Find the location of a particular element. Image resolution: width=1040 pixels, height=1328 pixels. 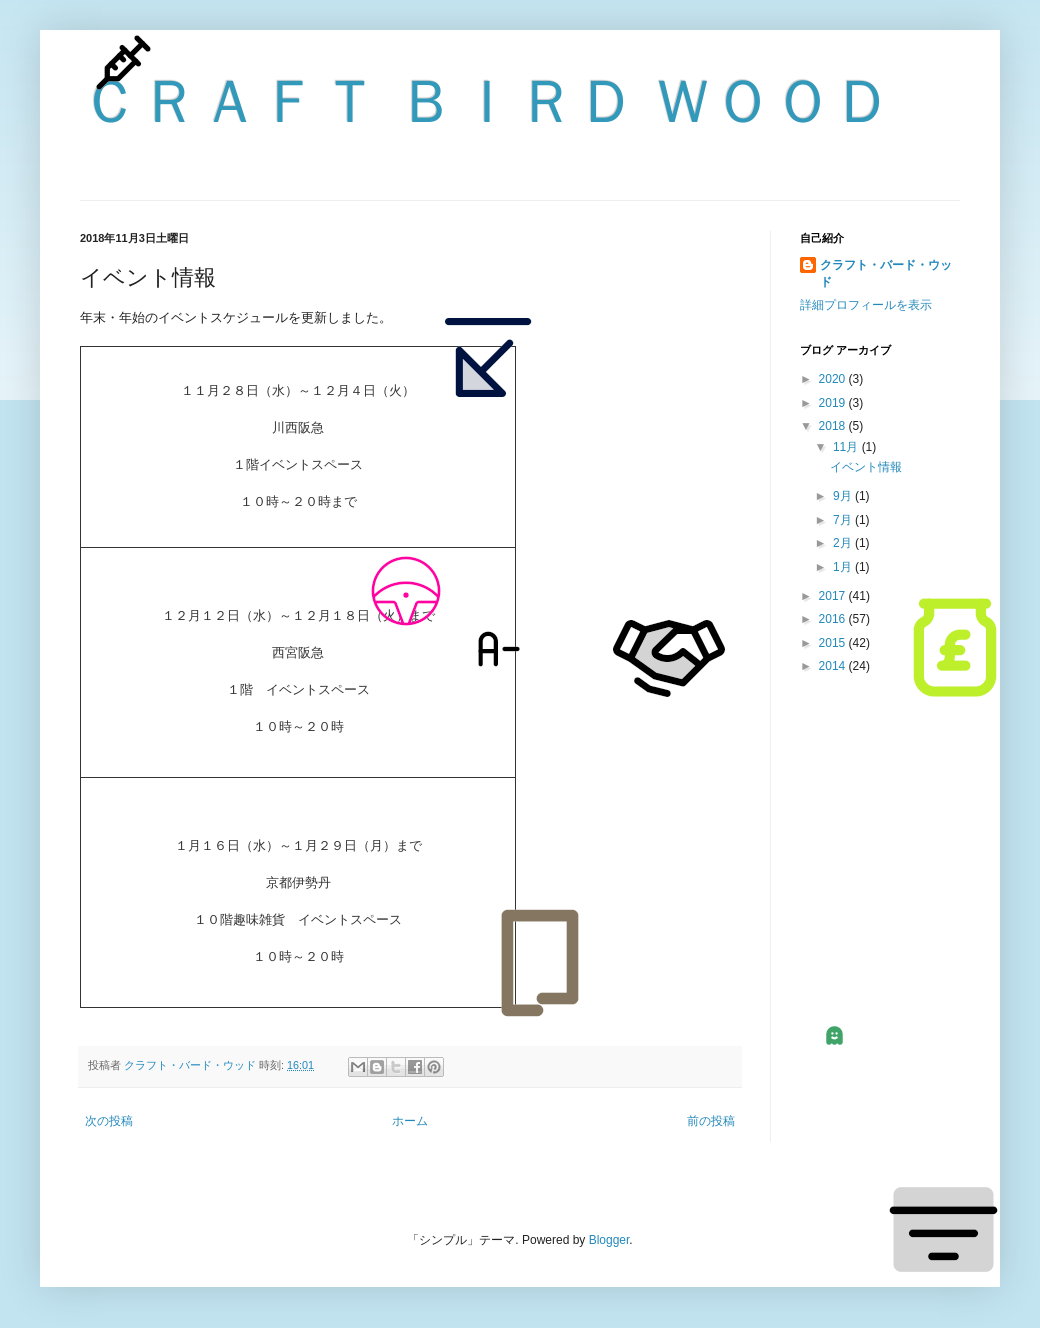

filter or sort list content is located at coordinates (943, 1229).